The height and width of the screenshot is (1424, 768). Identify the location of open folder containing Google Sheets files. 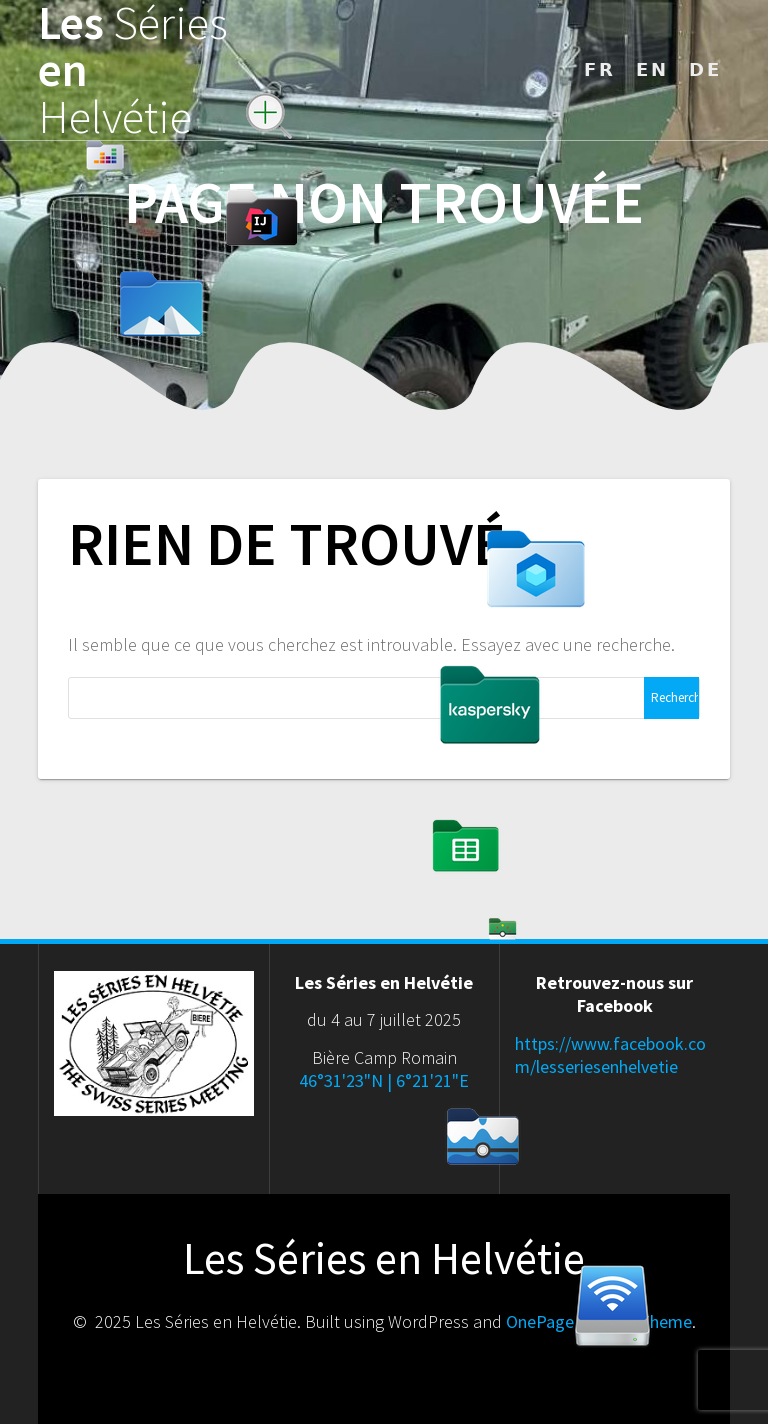
(465, 847).